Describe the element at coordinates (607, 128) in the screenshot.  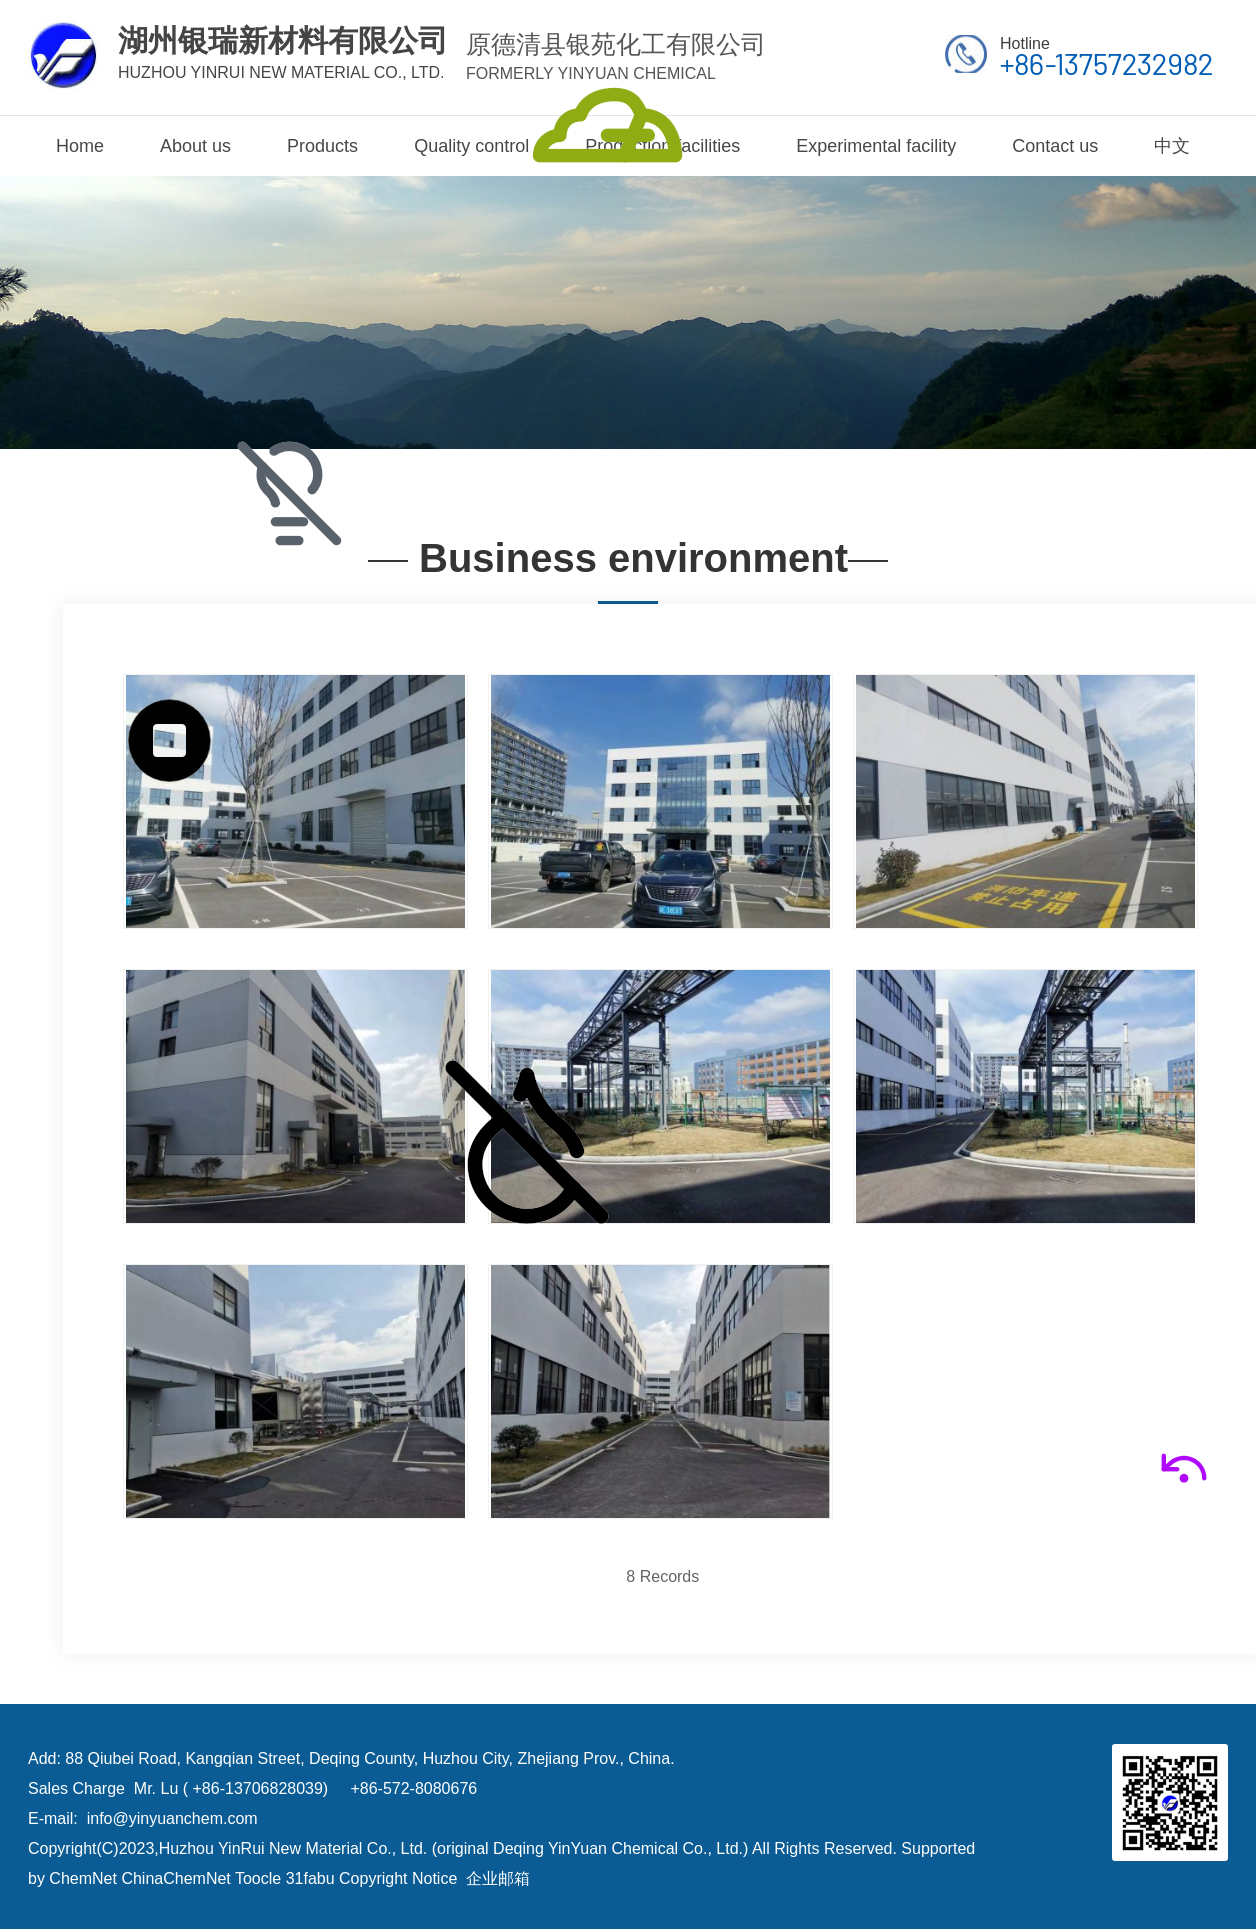
I see `cloudflare services or settings` at that location.